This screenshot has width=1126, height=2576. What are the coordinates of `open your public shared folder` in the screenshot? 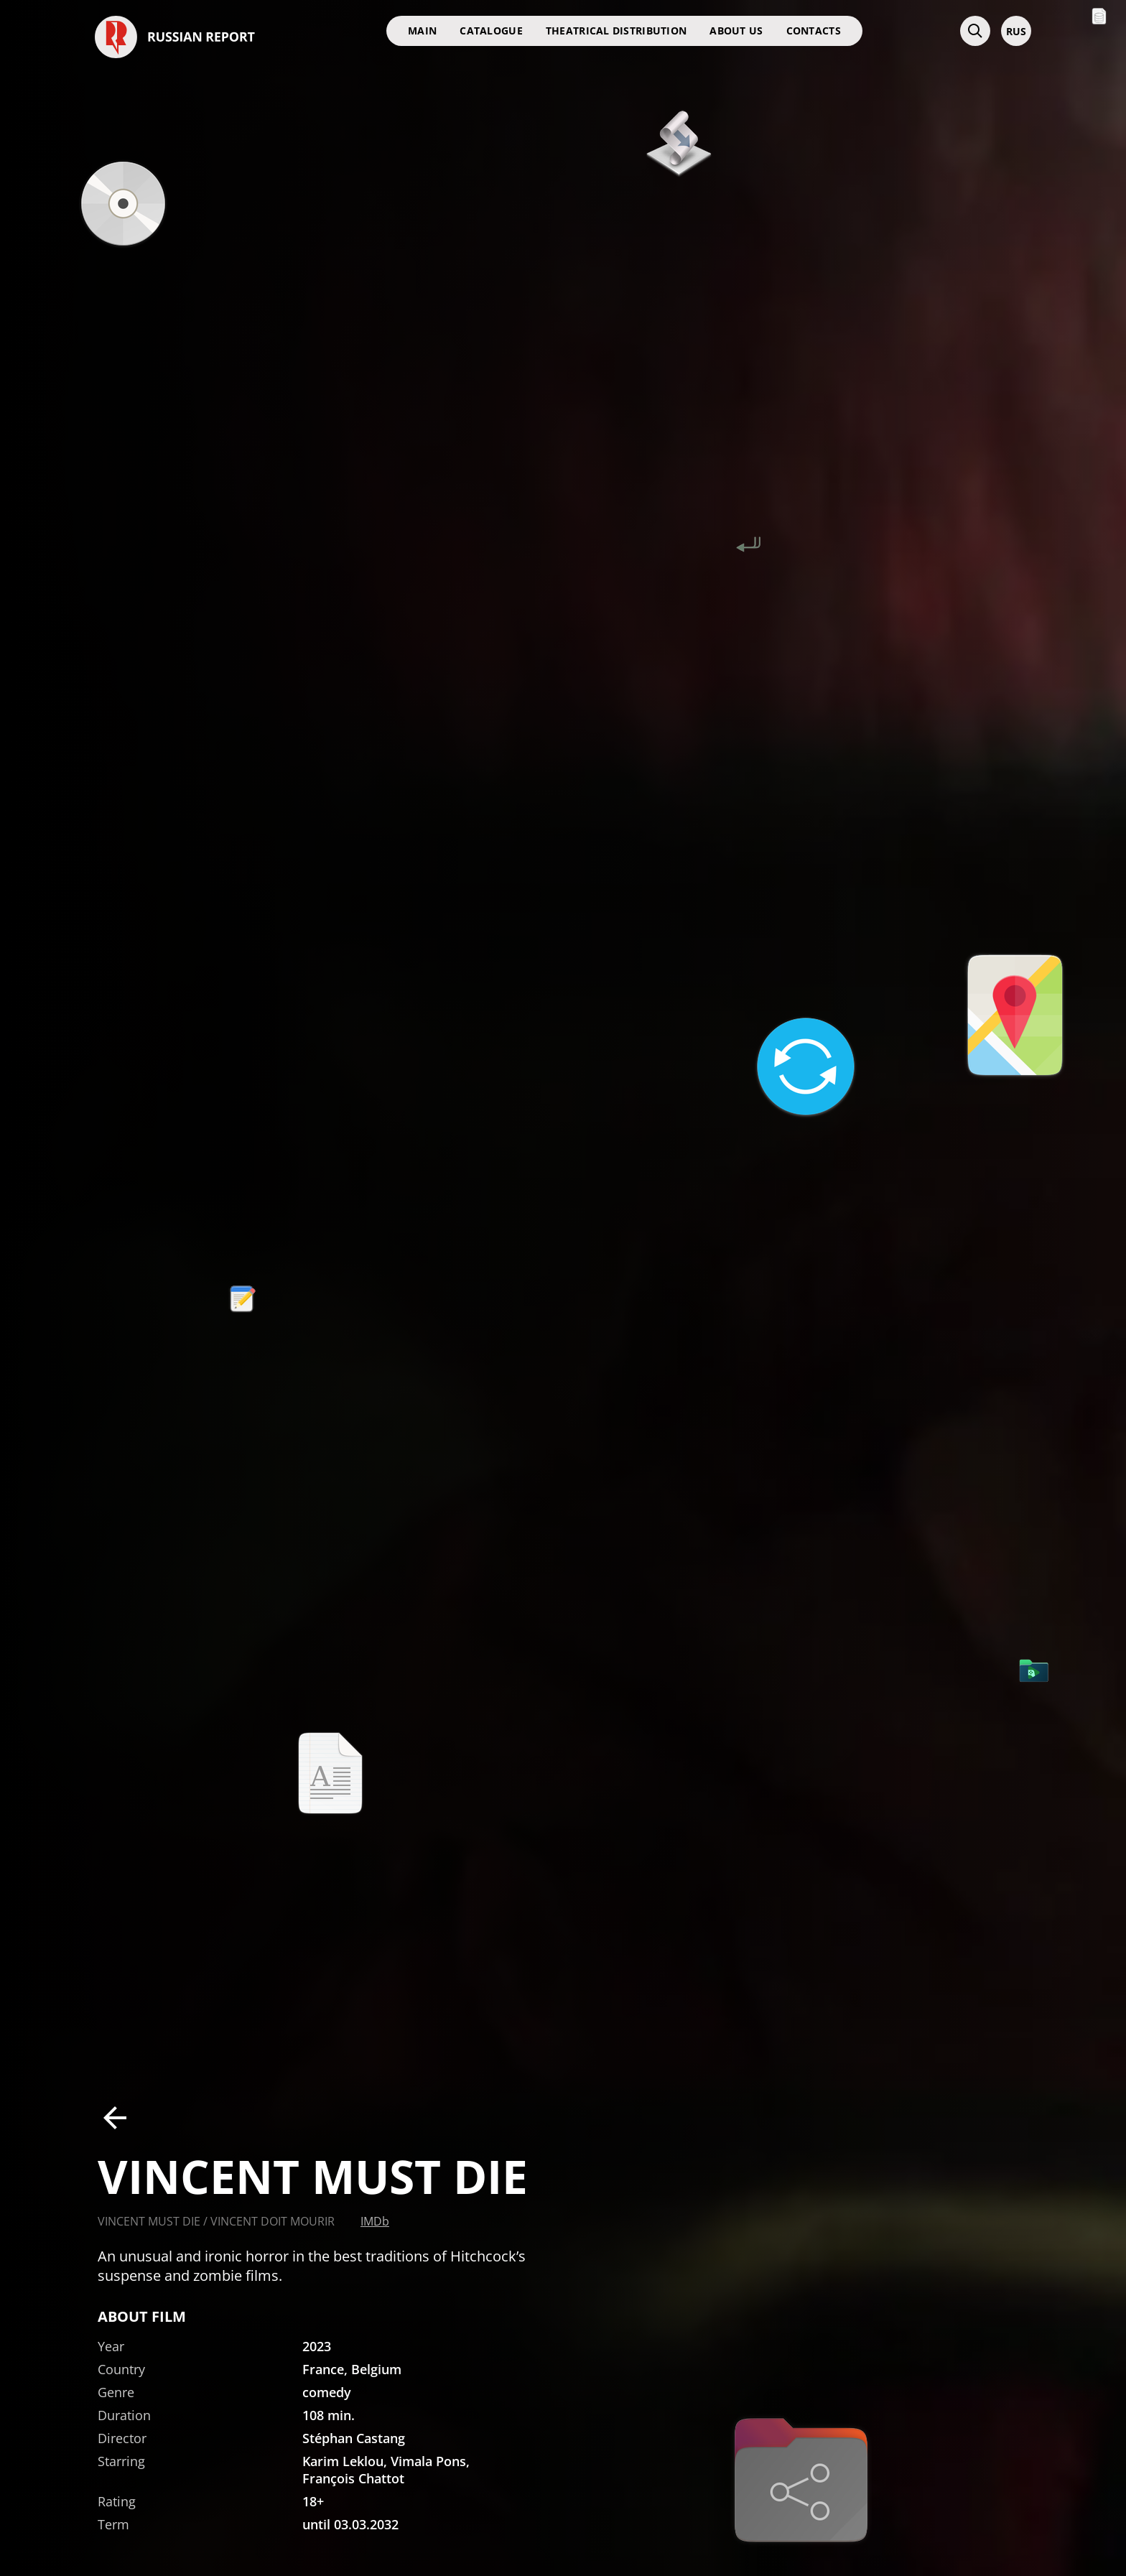 It's located at (801, 2480).